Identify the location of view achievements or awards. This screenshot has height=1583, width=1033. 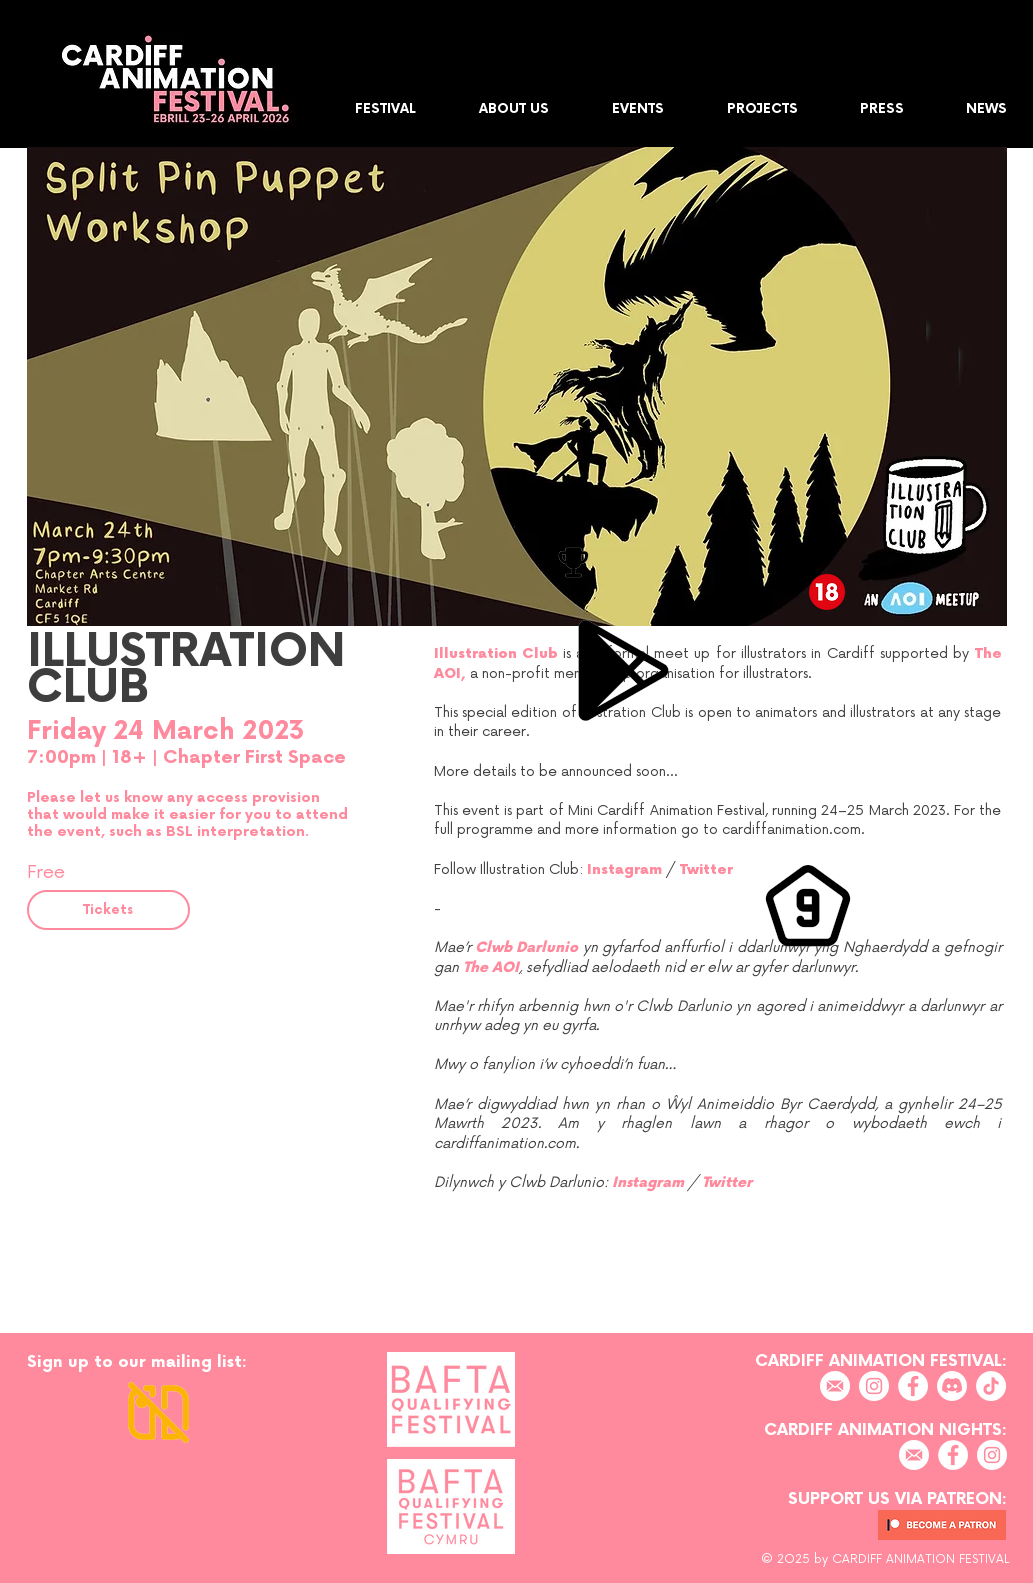
(573, 562).